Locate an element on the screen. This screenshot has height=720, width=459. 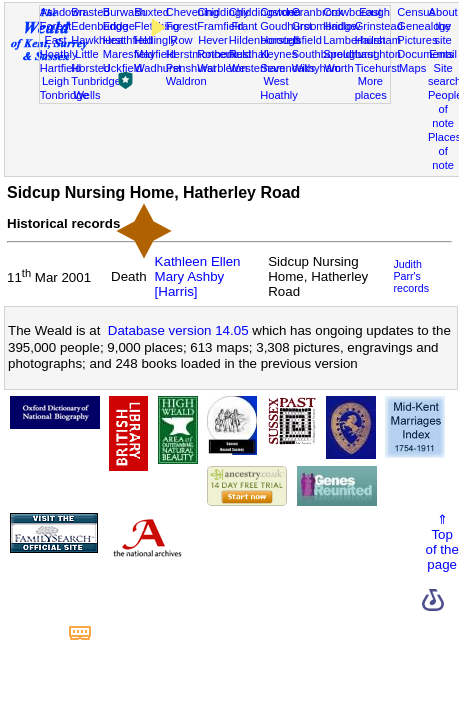
open the BandLab music creation app is located at coordinates (433, 600).